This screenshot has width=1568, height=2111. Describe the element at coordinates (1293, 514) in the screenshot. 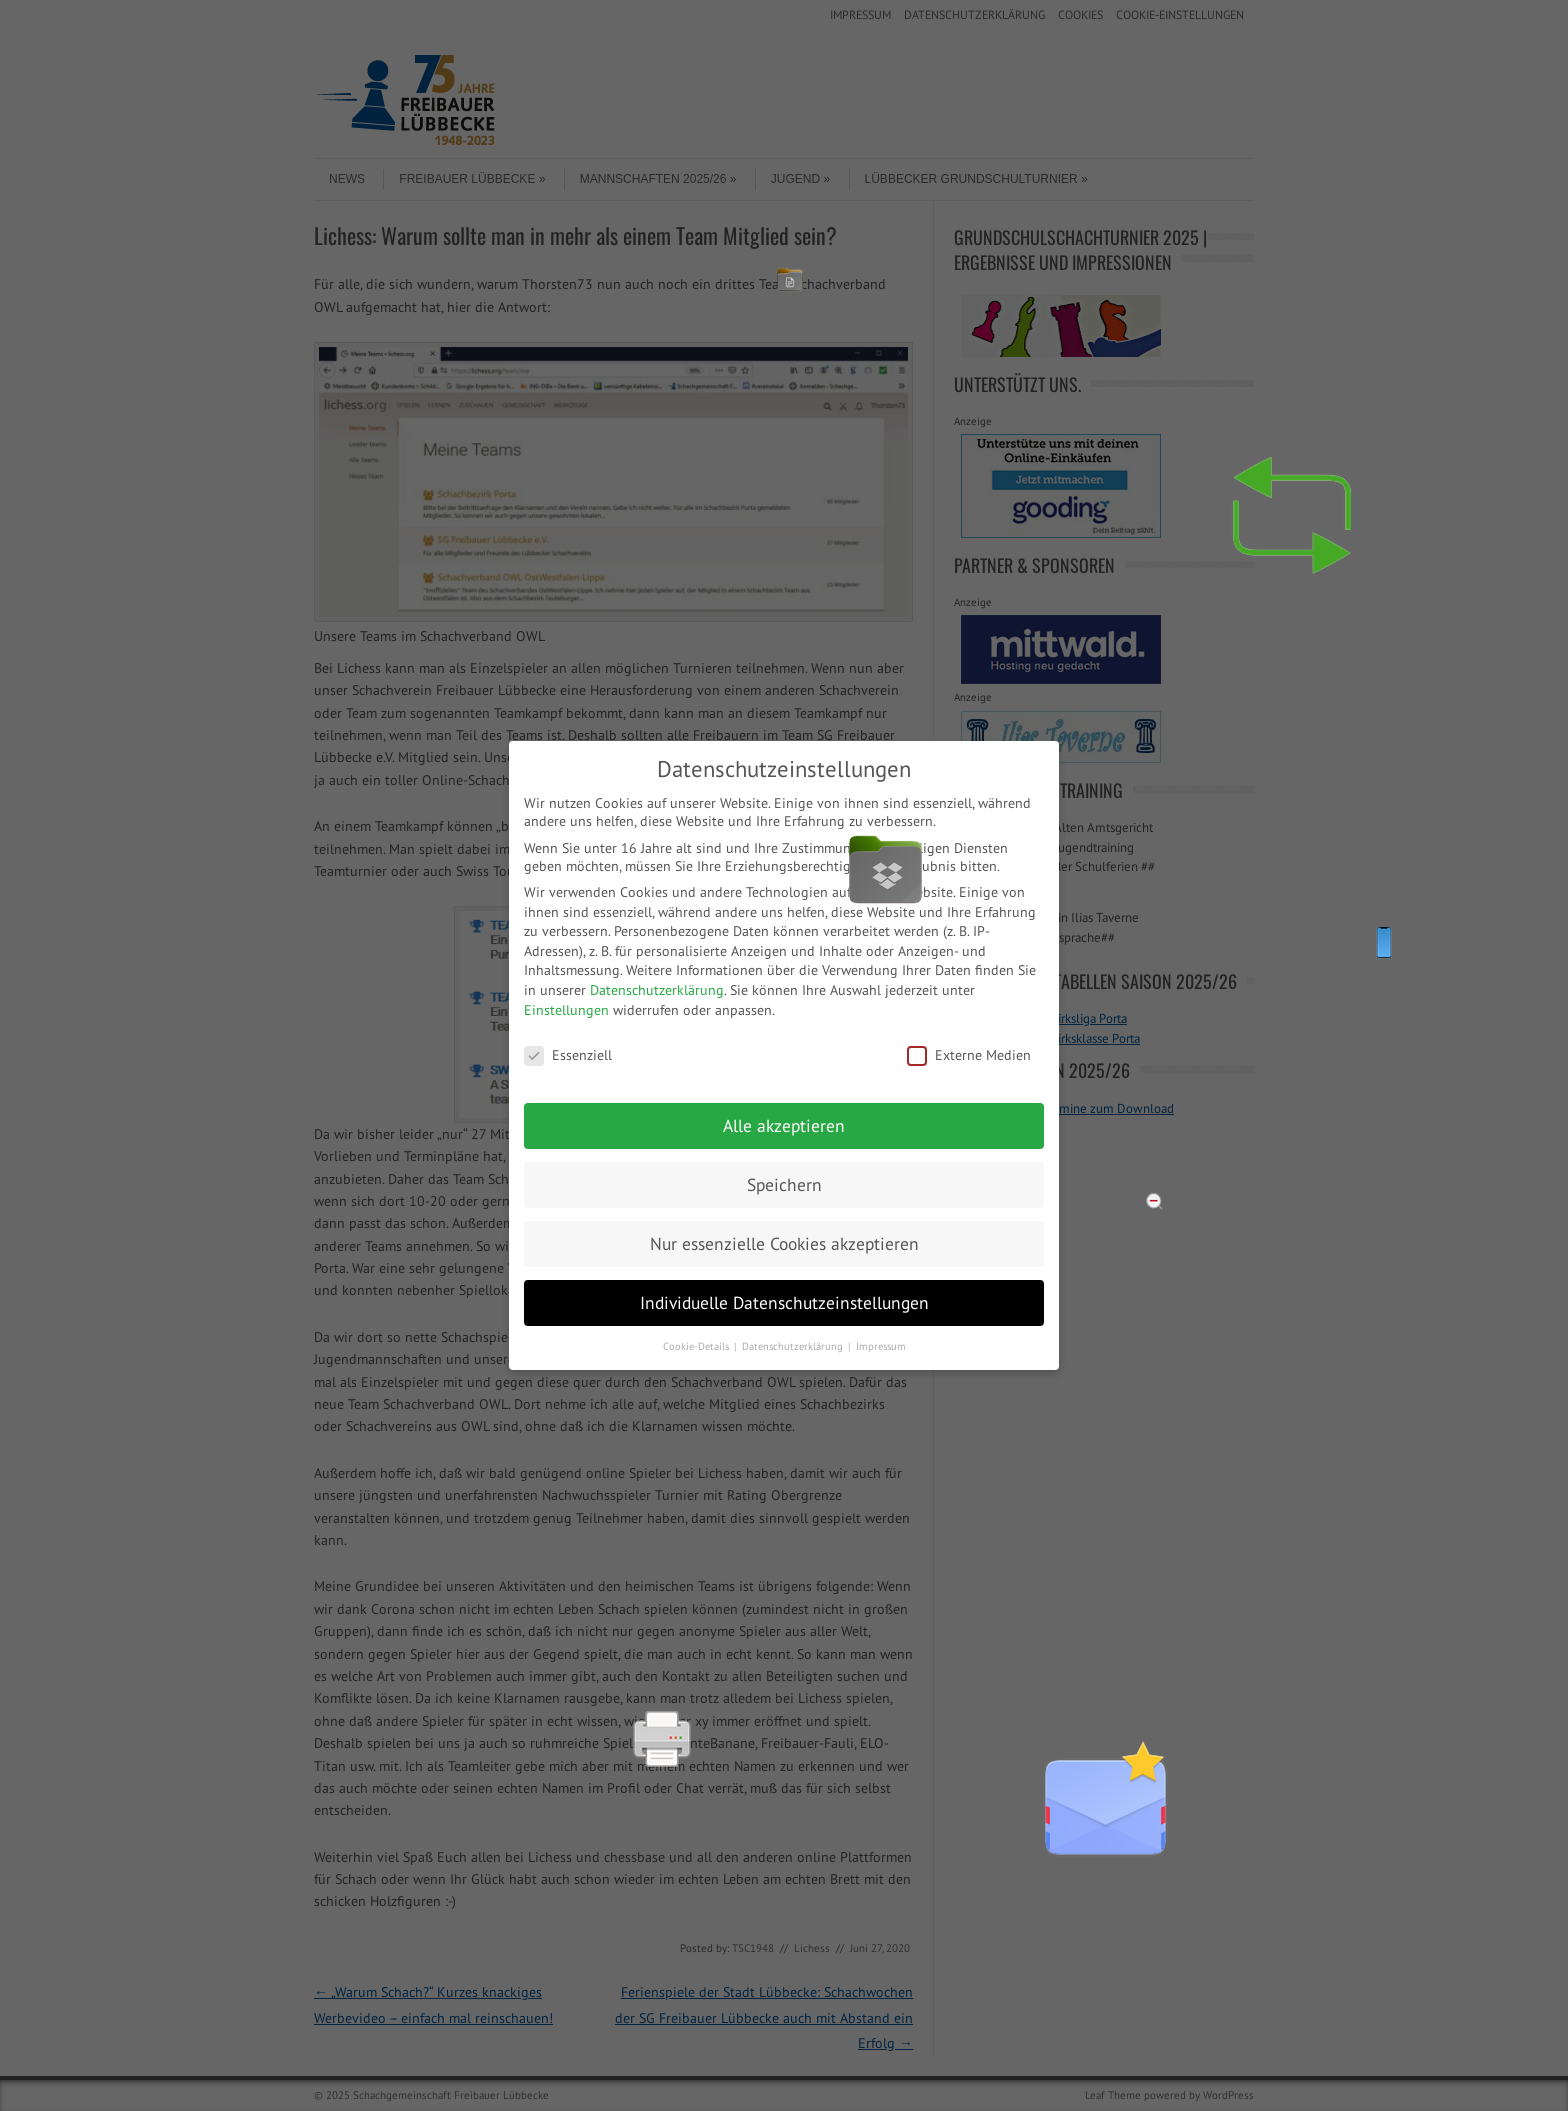

I see `sync incoming and outgoing mail` at that location.